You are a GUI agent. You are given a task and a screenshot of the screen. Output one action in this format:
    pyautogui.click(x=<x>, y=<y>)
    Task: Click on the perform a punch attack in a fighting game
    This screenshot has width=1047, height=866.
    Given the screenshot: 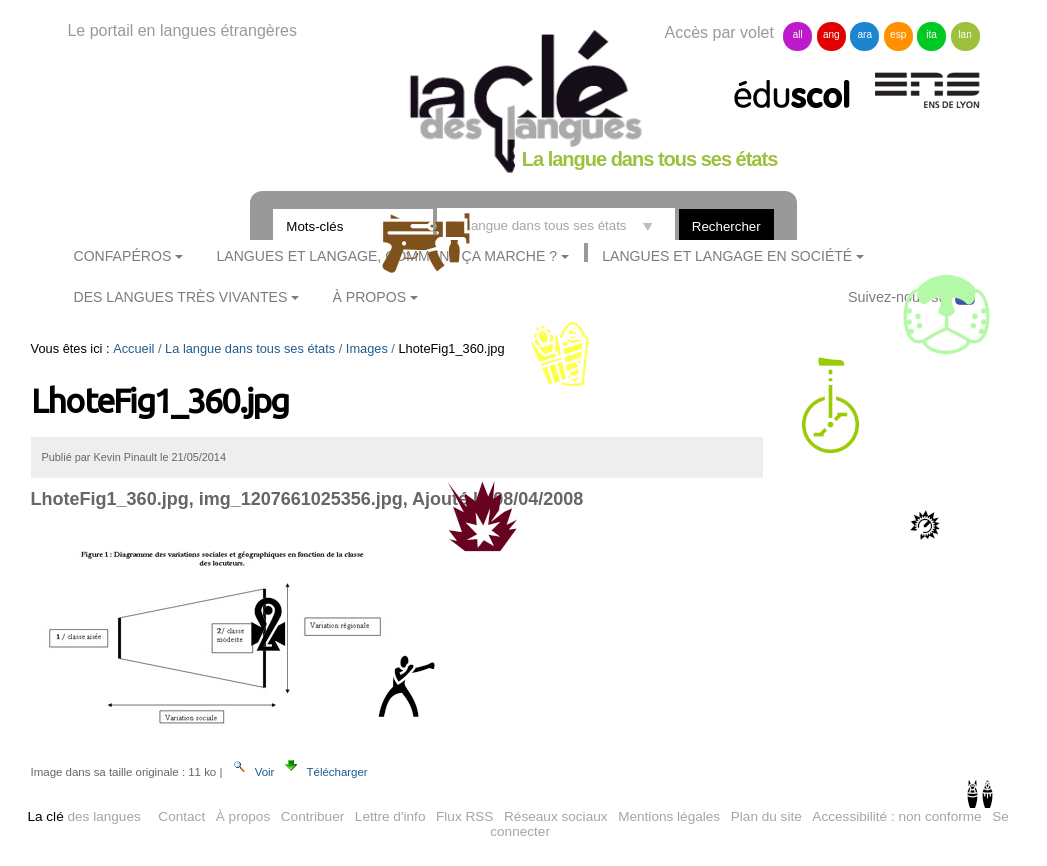 What is the action you would take?
    pyautogui.click(x=409, y=685)
    